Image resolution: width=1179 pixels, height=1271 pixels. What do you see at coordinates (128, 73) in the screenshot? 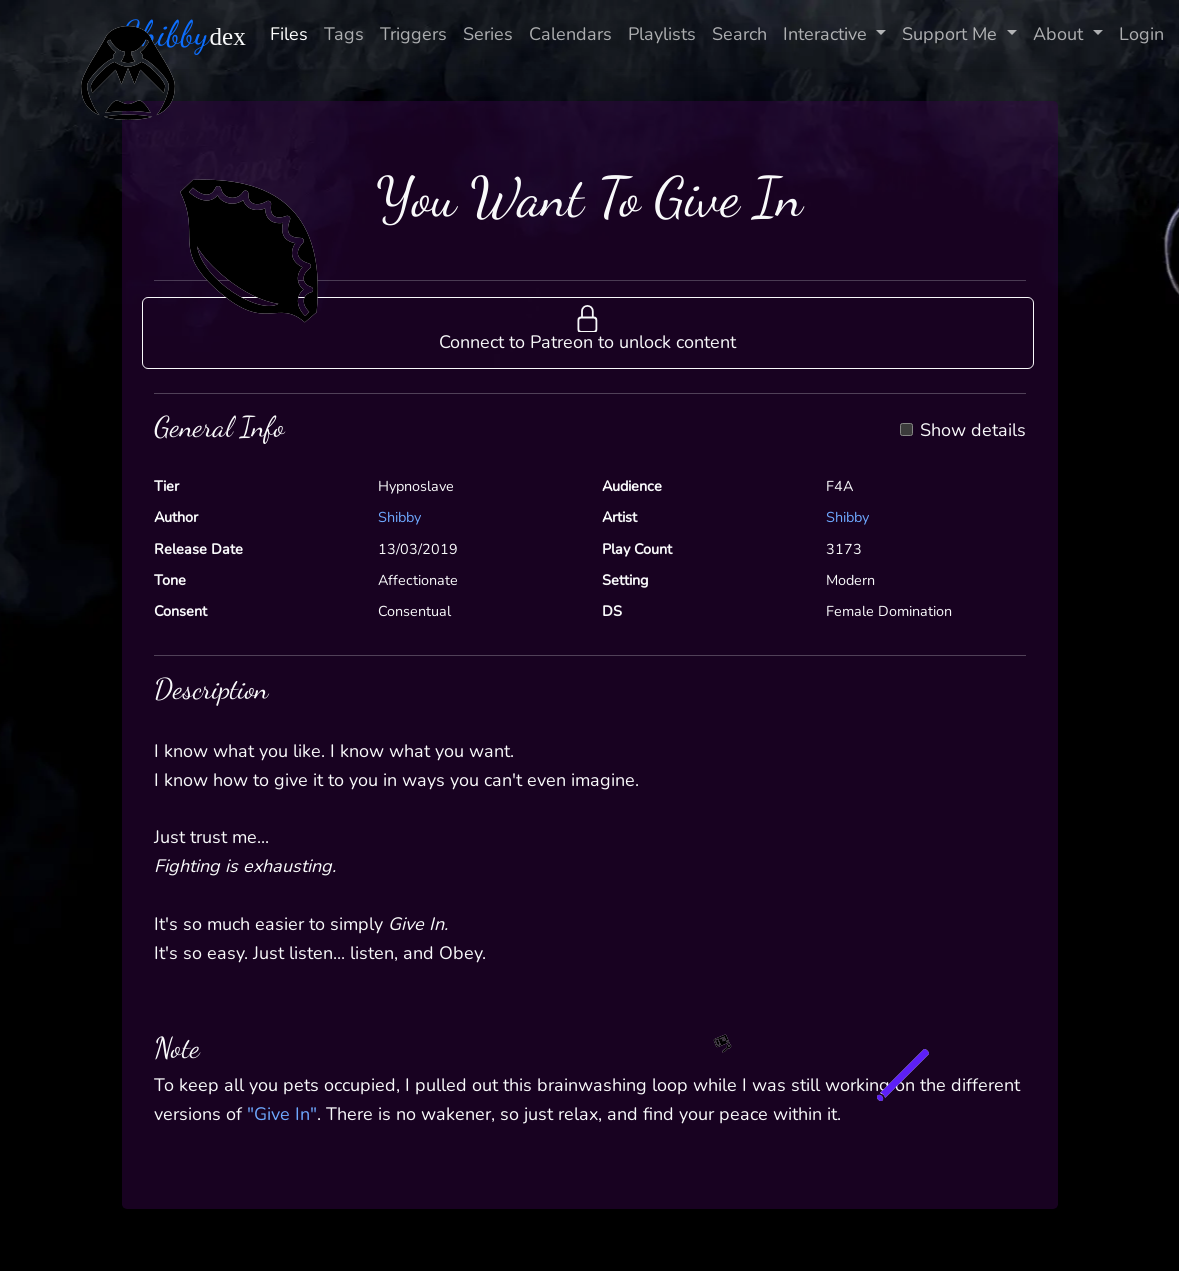
I see `indicates a swallow or consume ability in gameplay` at bounding box center [128, 73].